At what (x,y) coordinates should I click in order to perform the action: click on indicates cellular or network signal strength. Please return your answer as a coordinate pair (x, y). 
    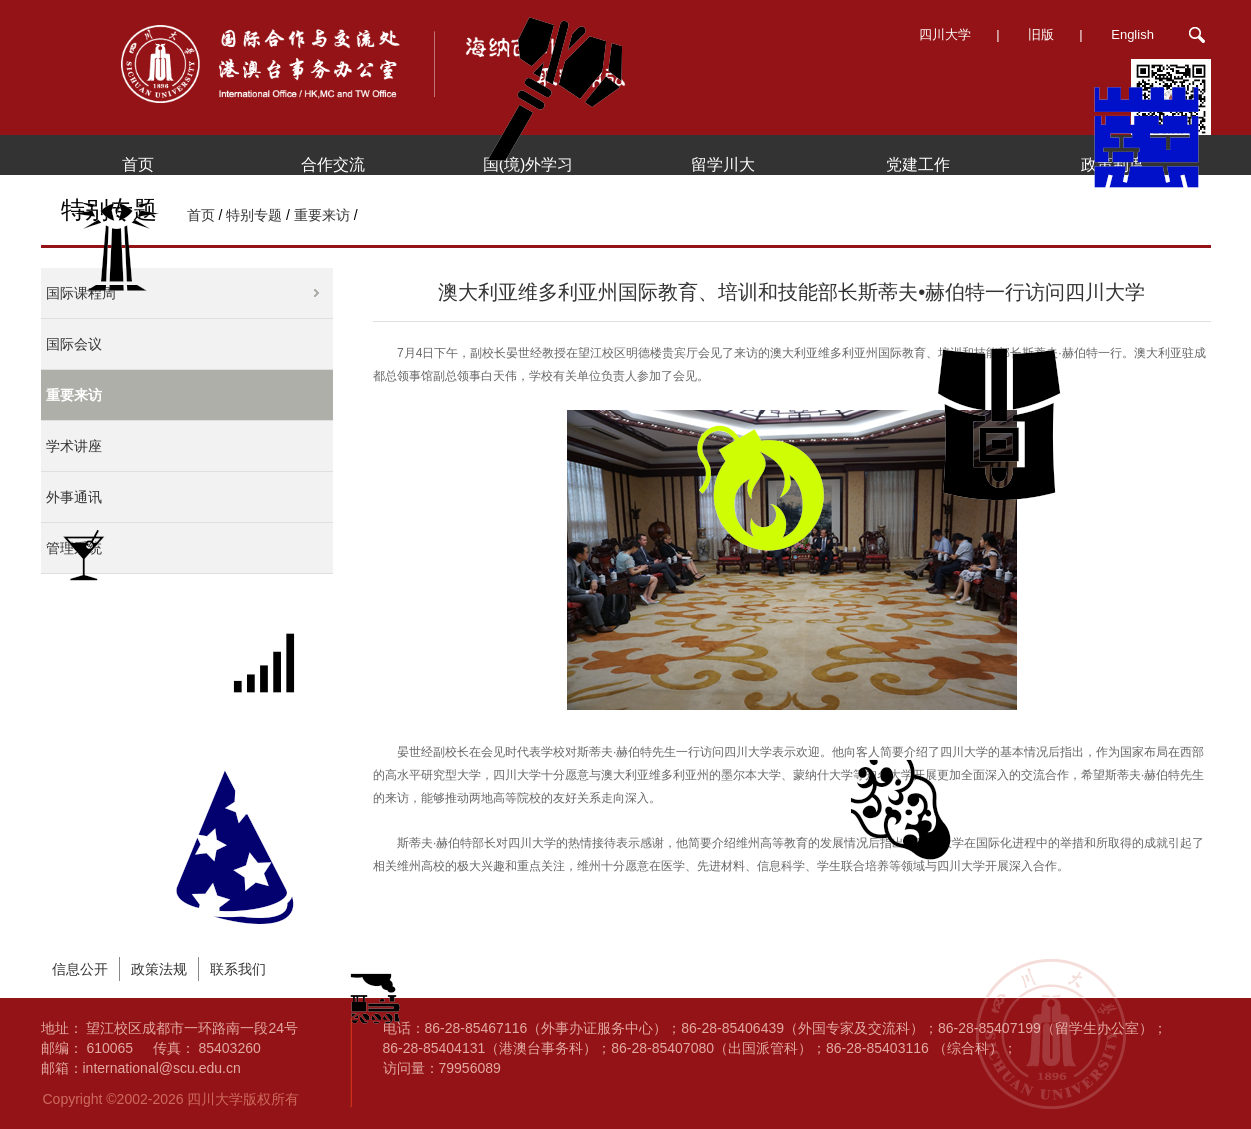
    Looking at the image, I should click on (264, 663).